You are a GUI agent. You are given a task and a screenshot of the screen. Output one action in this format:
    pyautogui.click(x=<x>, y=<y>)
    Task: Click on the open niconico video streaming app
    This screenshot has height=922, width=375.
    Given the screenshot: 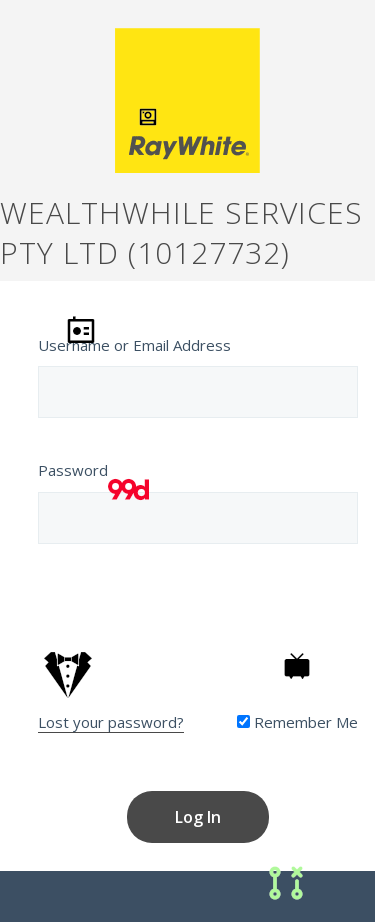 What is the action you would take?
    pyautogui.click(x=297, y=666)
    